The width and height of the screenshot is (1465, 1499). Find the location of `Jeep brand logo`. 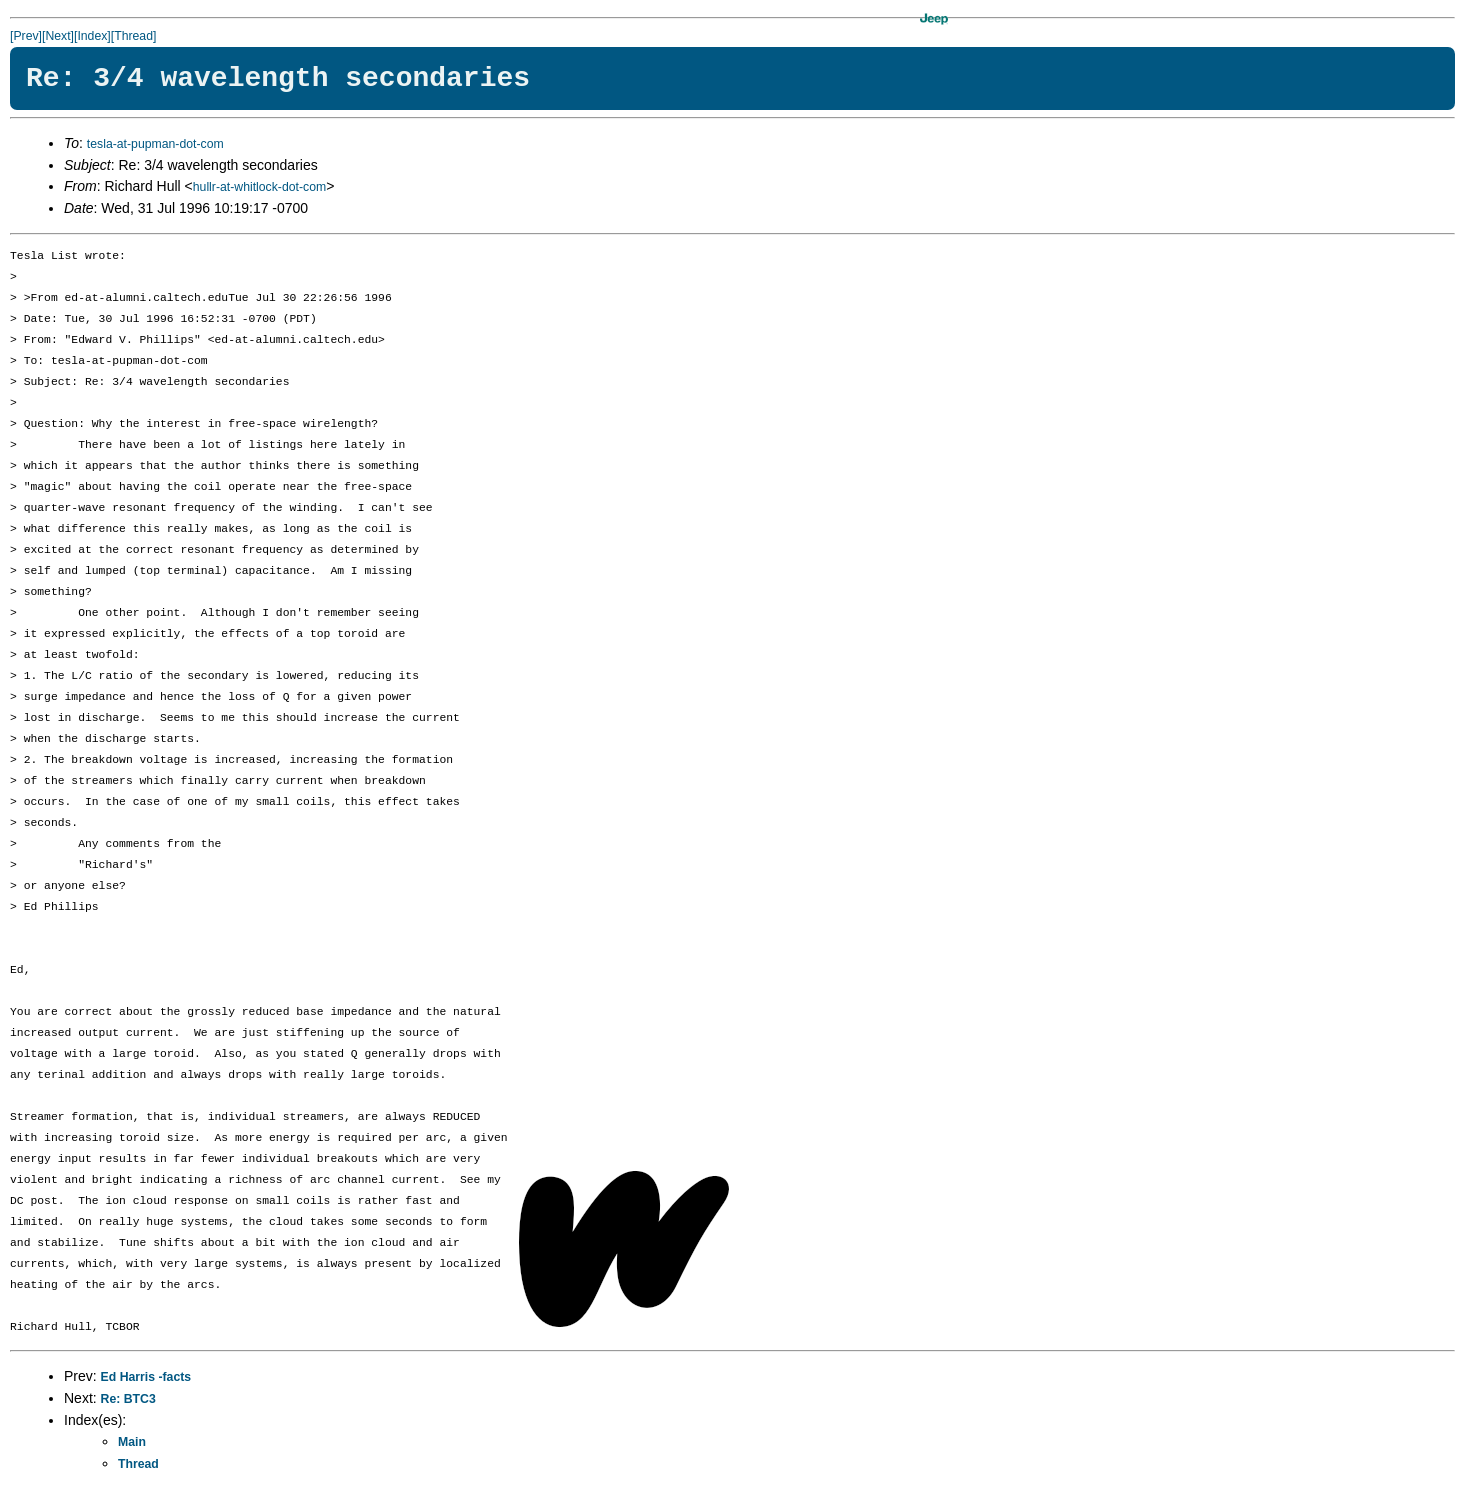

Jeep brand logo is located at coordinates (934, 19).